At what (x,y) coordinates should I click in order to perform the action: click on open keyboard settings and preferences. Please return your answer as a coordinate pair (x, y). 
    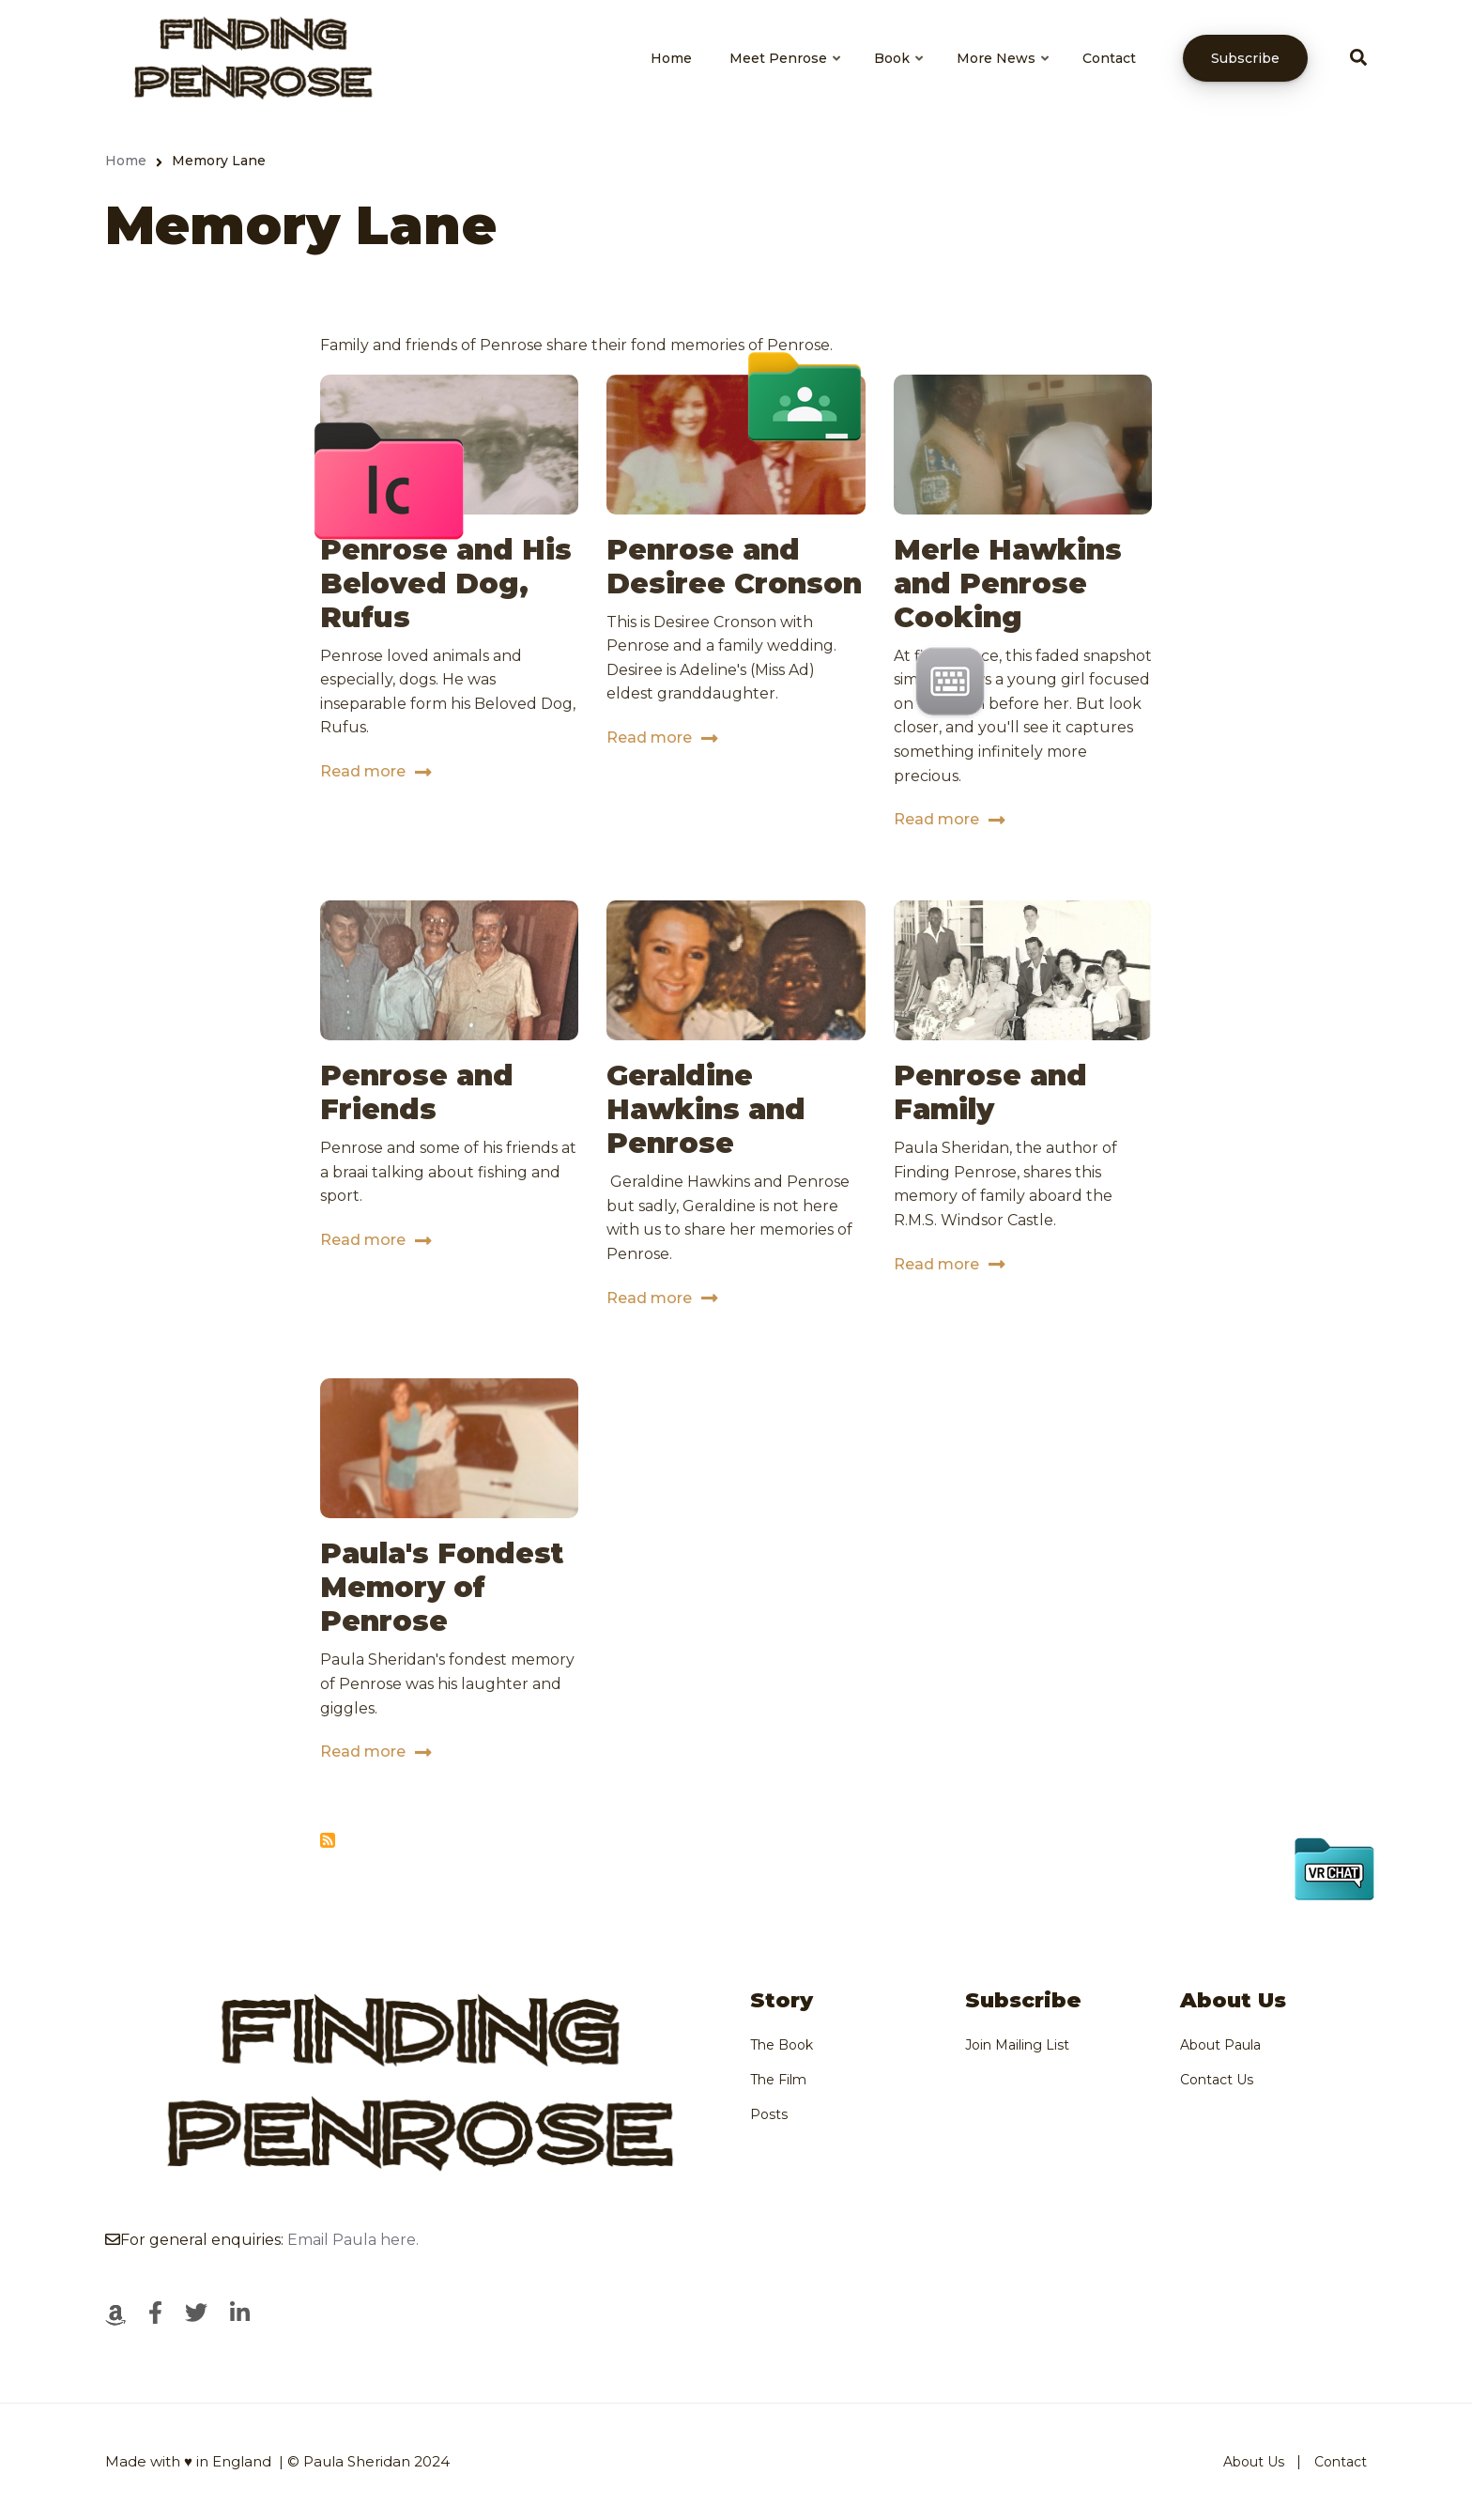
    Looking at the image, I should click on (950, 683).